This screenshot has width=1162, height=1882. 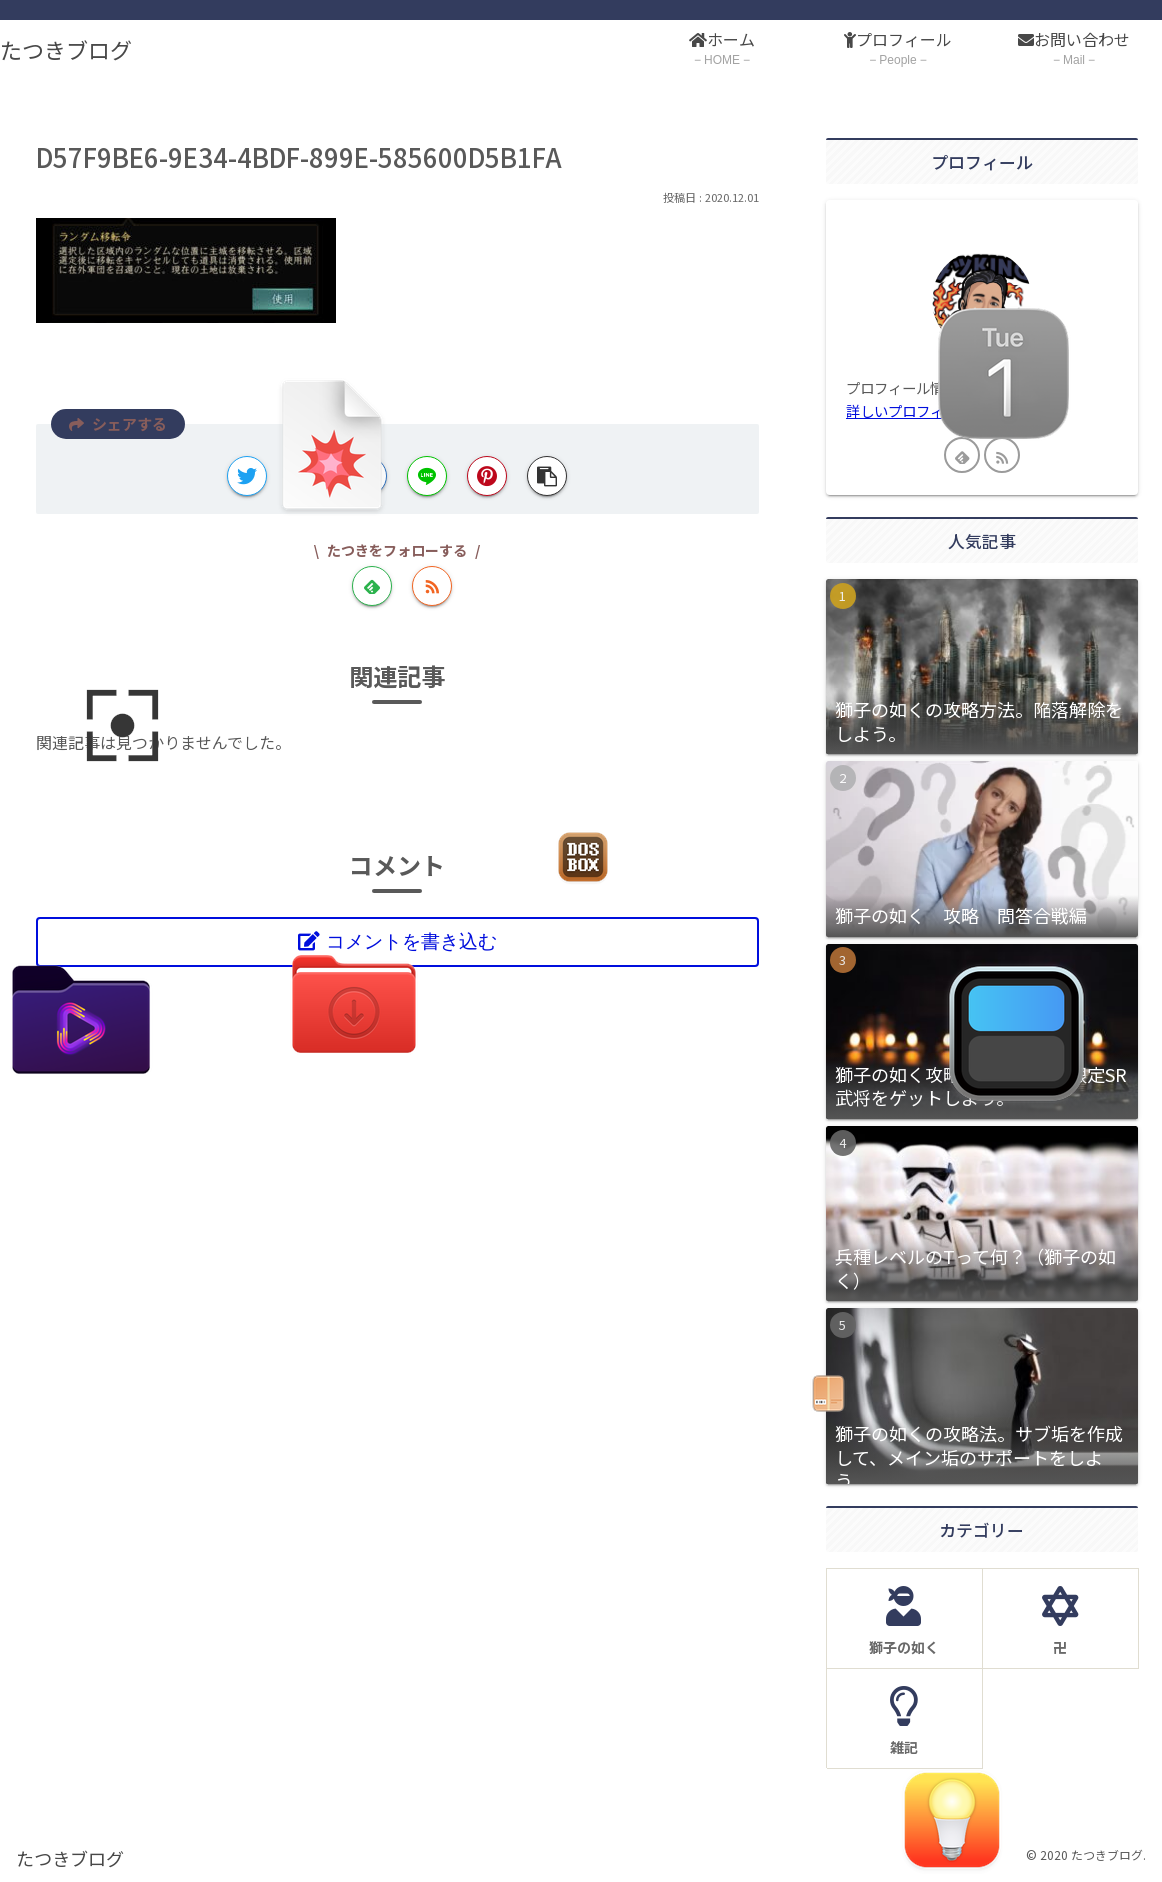 I want to click on open the calendar app, so click(x=1003, y=373).